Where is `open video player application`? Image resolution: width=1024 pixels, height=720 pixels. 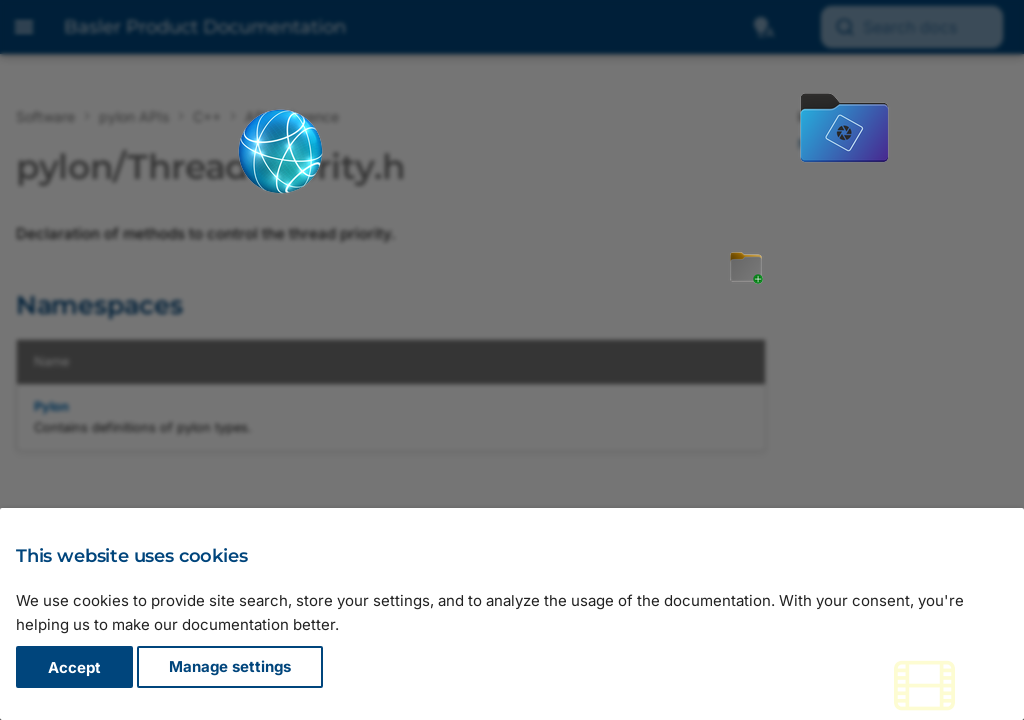
open video player application is located at coordinates (924, 687).